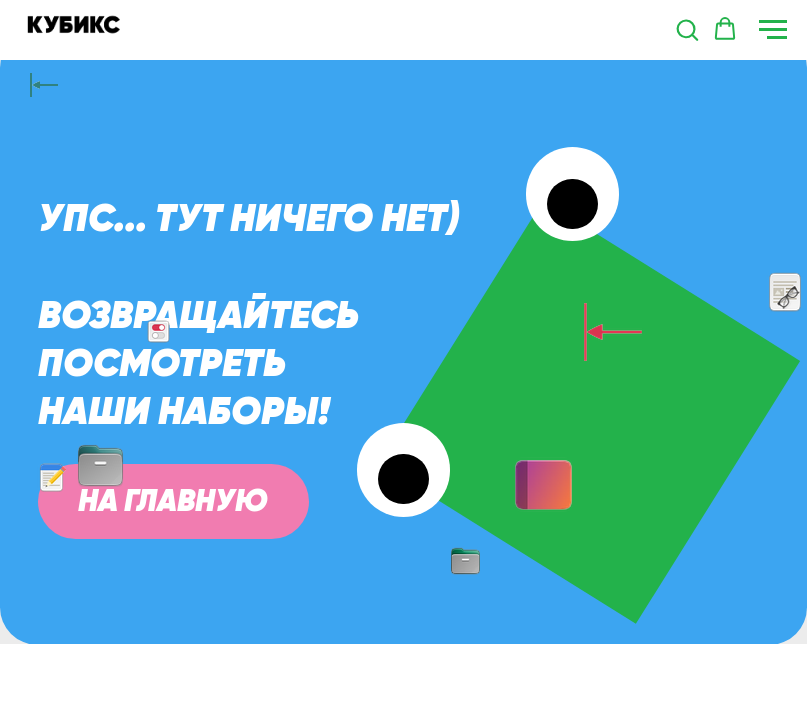 The height and width of the screenshot is (720, 807). Describe the element at coordinates (158, 331) in the screenshot. I see `open system tweaks or settings app` at that location.